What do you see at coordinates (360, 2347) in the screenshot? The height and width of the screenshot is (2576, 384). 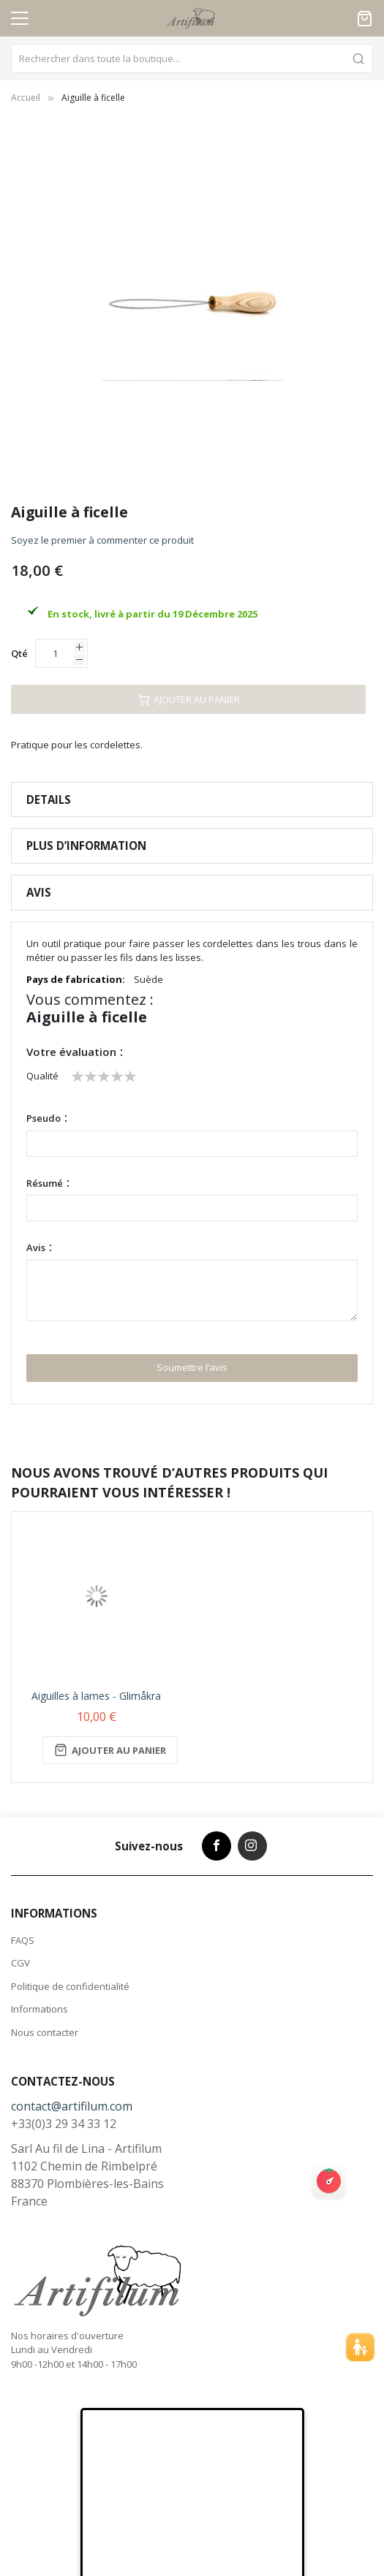 I see `access parental controls settings` at bounding box center [360, 2347].